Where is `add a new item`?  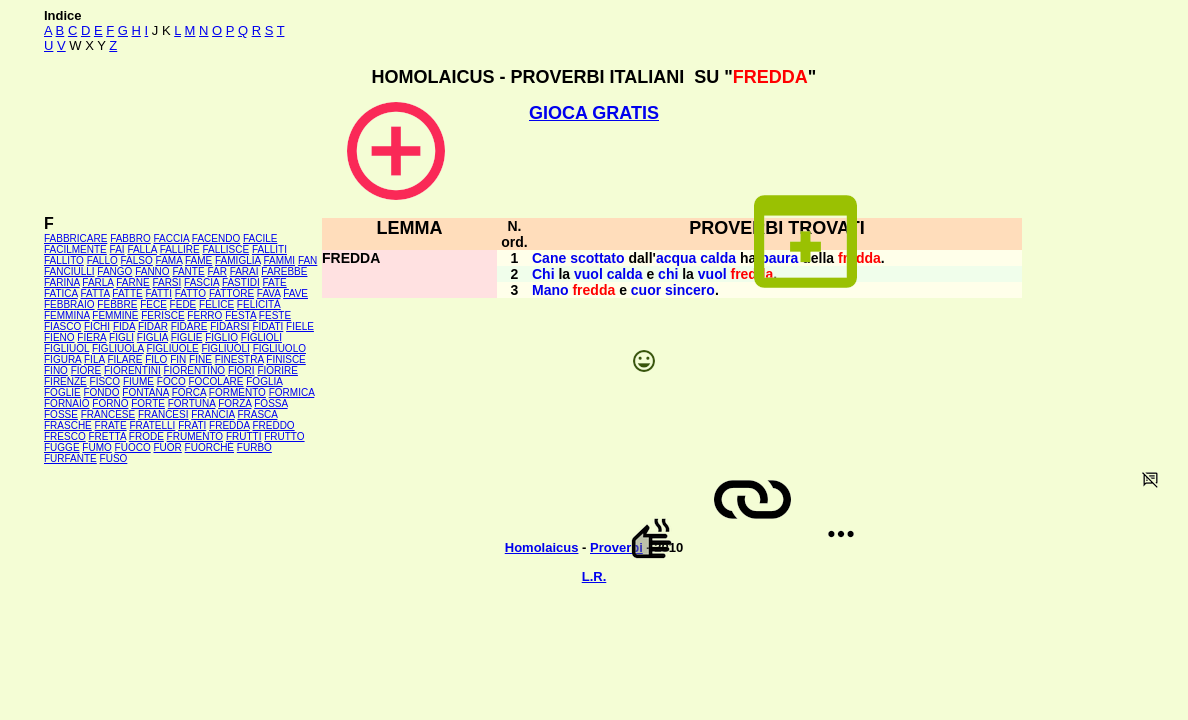
add a new item is located at coordinates (396, 151).